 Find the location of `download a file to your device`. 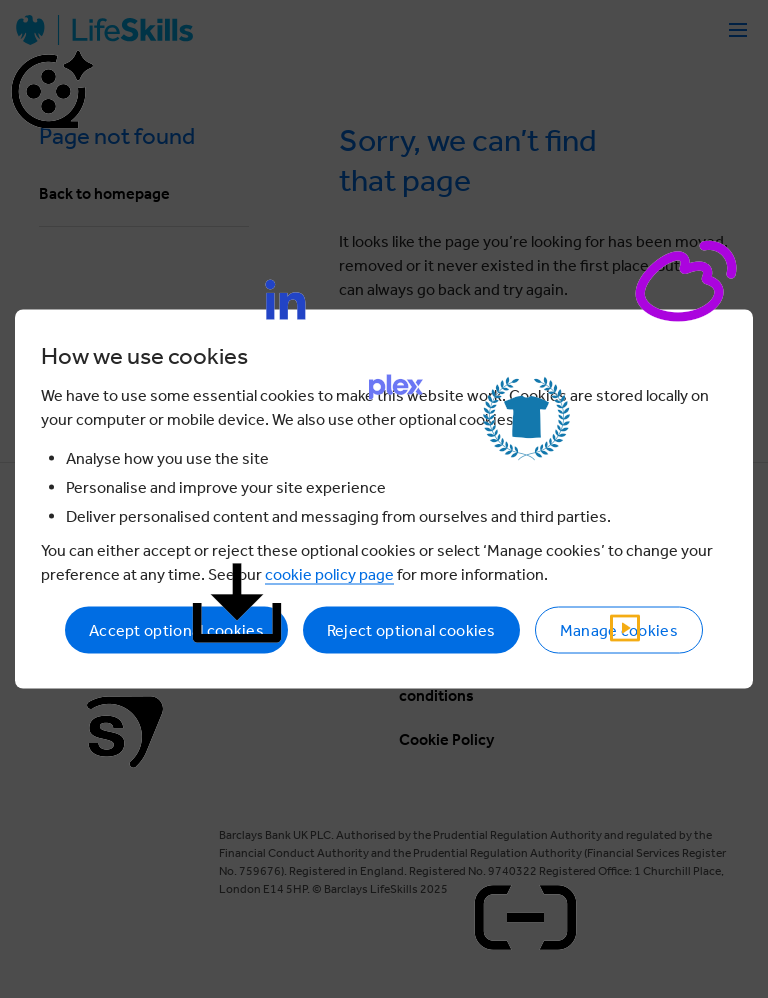

download a file to your device is located at coordinates (237, 603).